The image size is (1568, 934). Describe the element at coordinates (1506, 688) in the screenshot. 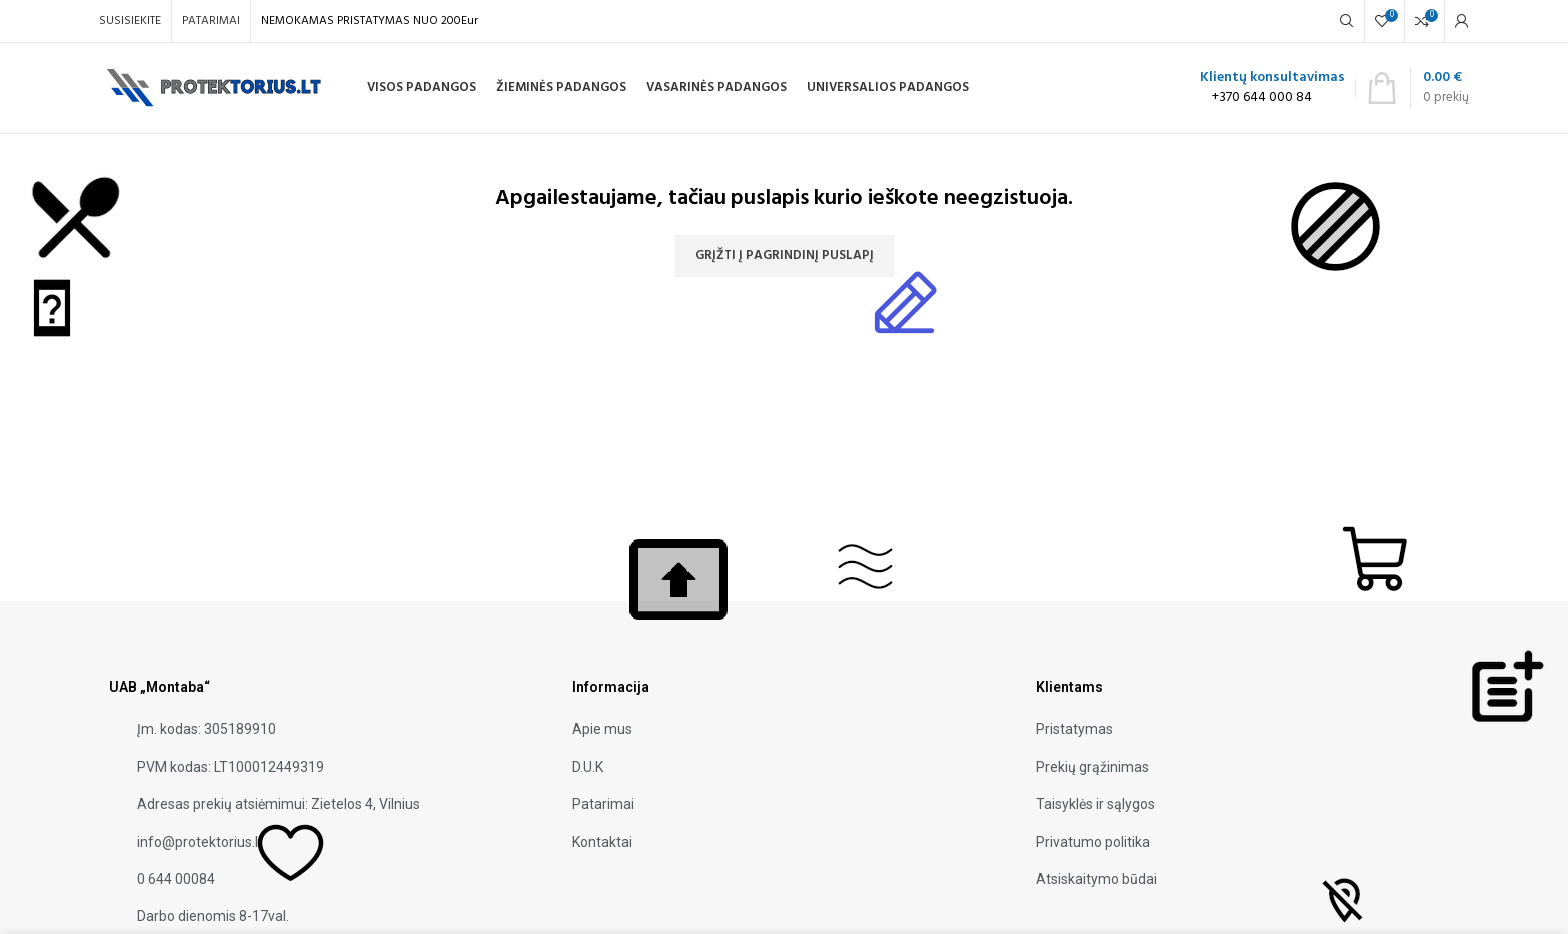

I see `create a new post or document` at that location.